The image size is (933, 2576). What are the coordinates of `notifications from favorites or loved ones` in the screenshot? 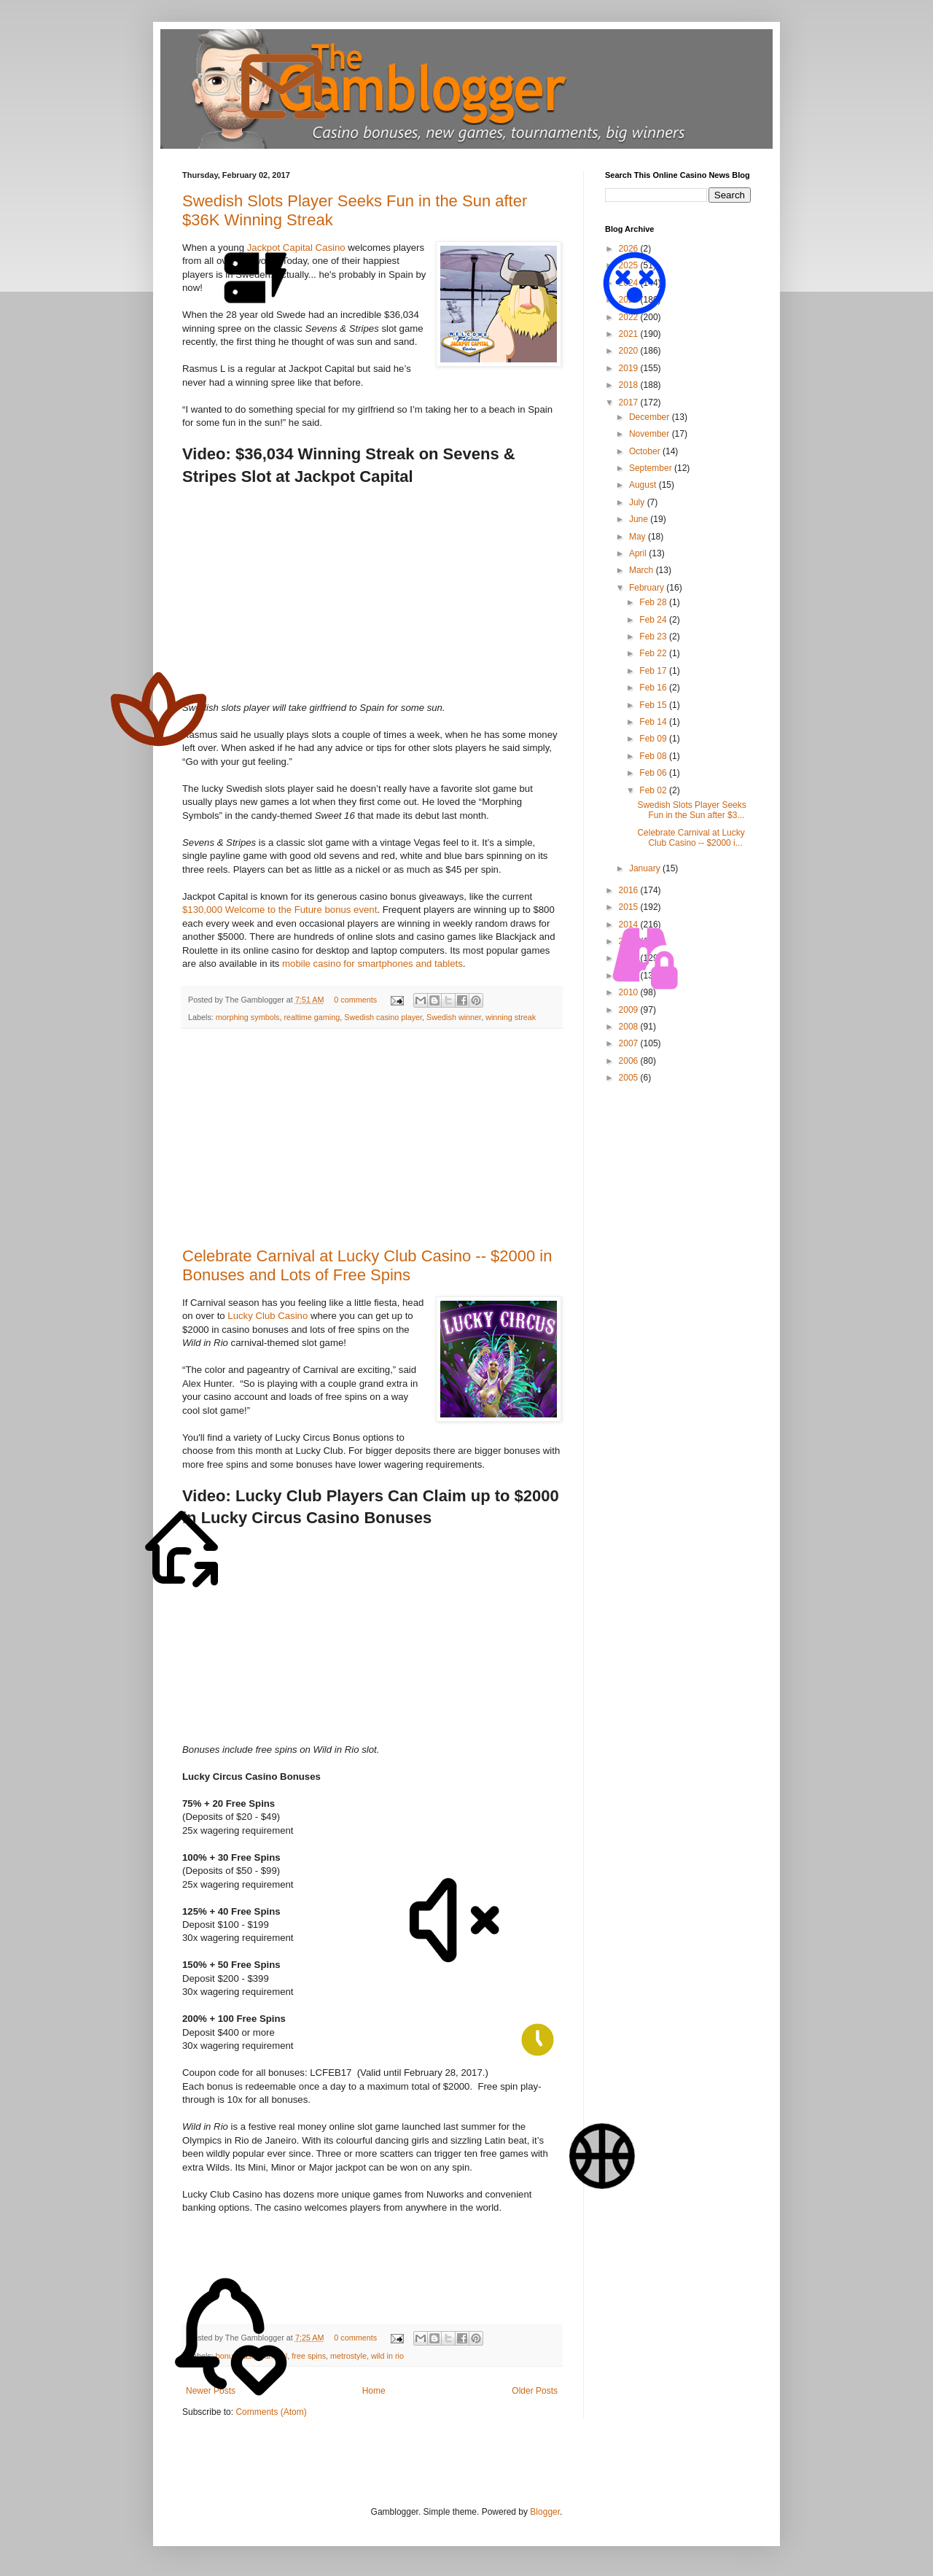 It's located at (225, 2334).